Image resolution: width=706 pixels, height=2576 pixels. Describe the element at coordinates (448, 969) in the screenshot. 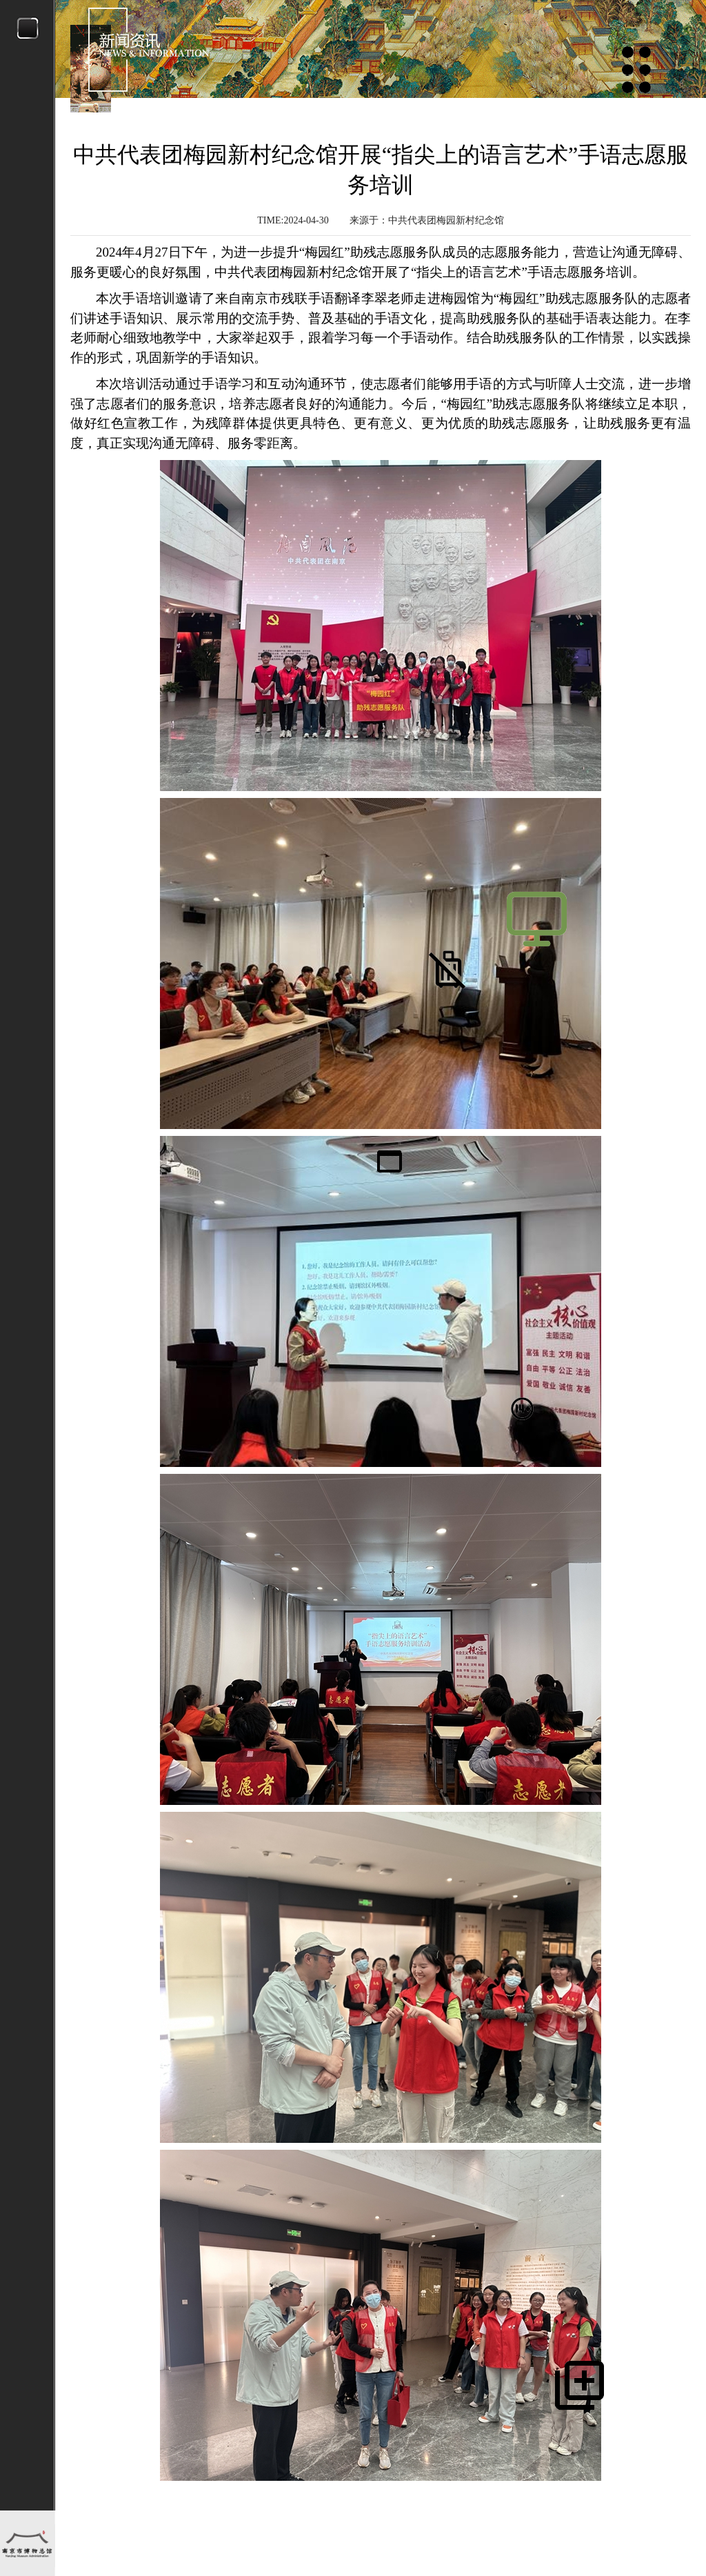

I see `luggage not allowed in this area` at that location.